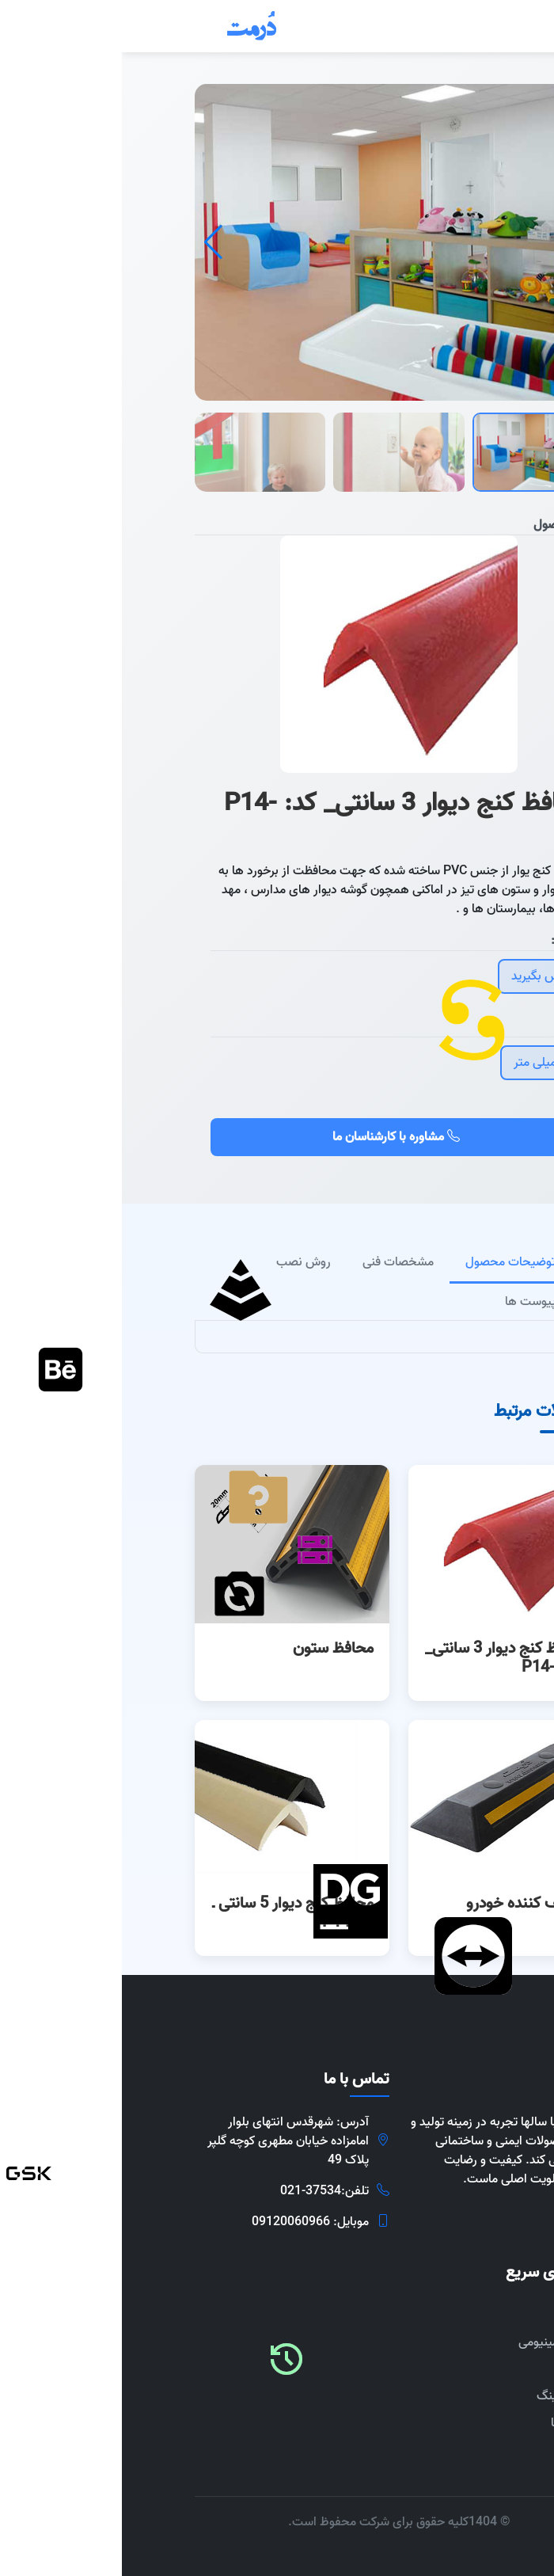  I want to click on folder with unknown or unrecognized contents, so click(258, 1497).